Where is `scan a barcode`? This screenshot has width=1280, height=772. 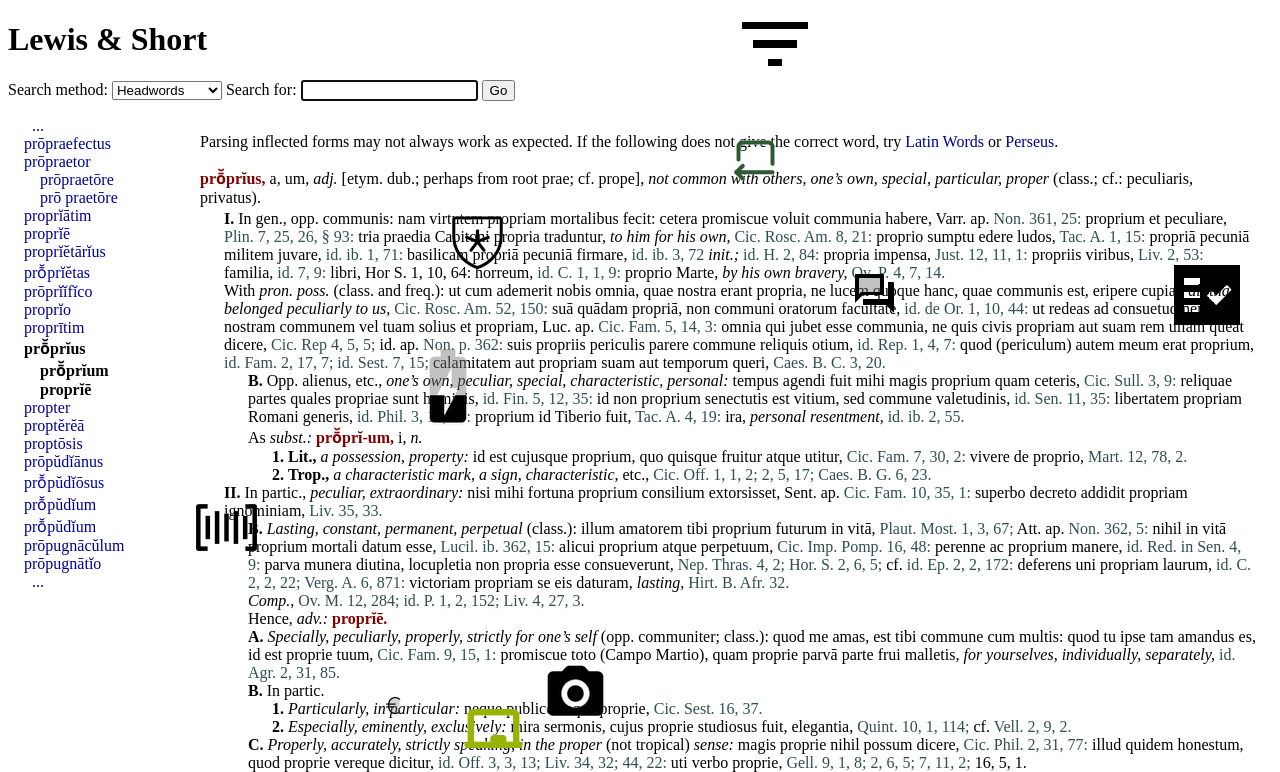
scan a barcode is located at coordinates (226, 527).